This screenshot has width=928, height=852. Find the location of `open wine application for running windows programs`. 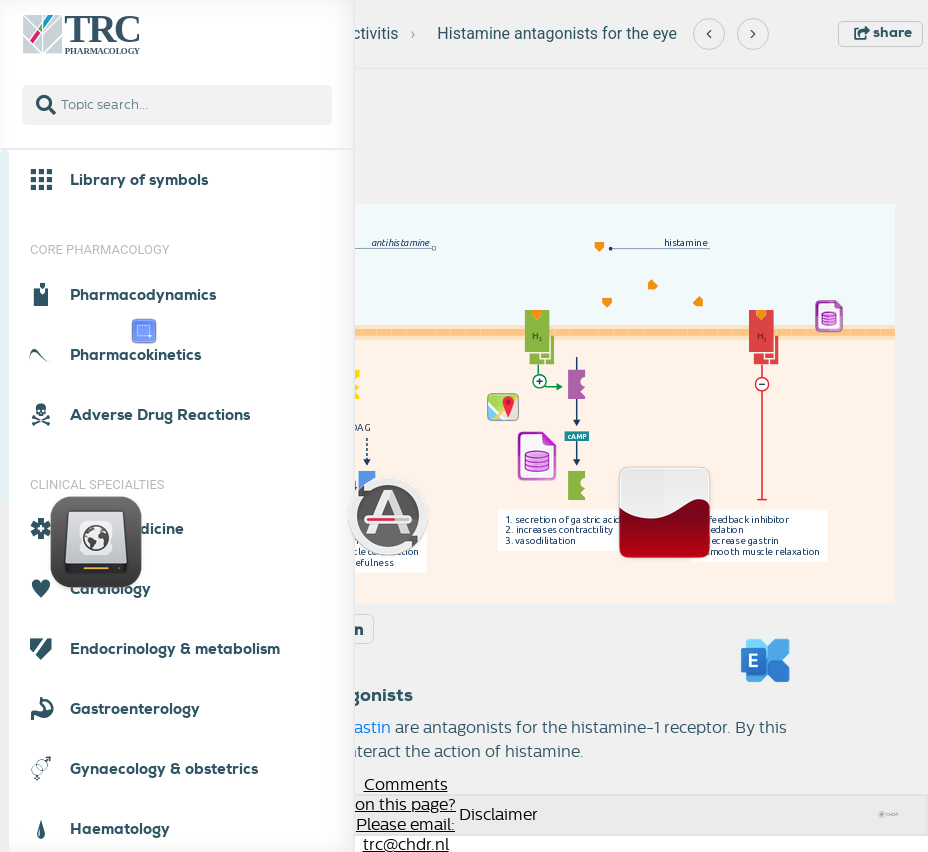

open wine application for running windows programs is located at coordinates (664, 512).